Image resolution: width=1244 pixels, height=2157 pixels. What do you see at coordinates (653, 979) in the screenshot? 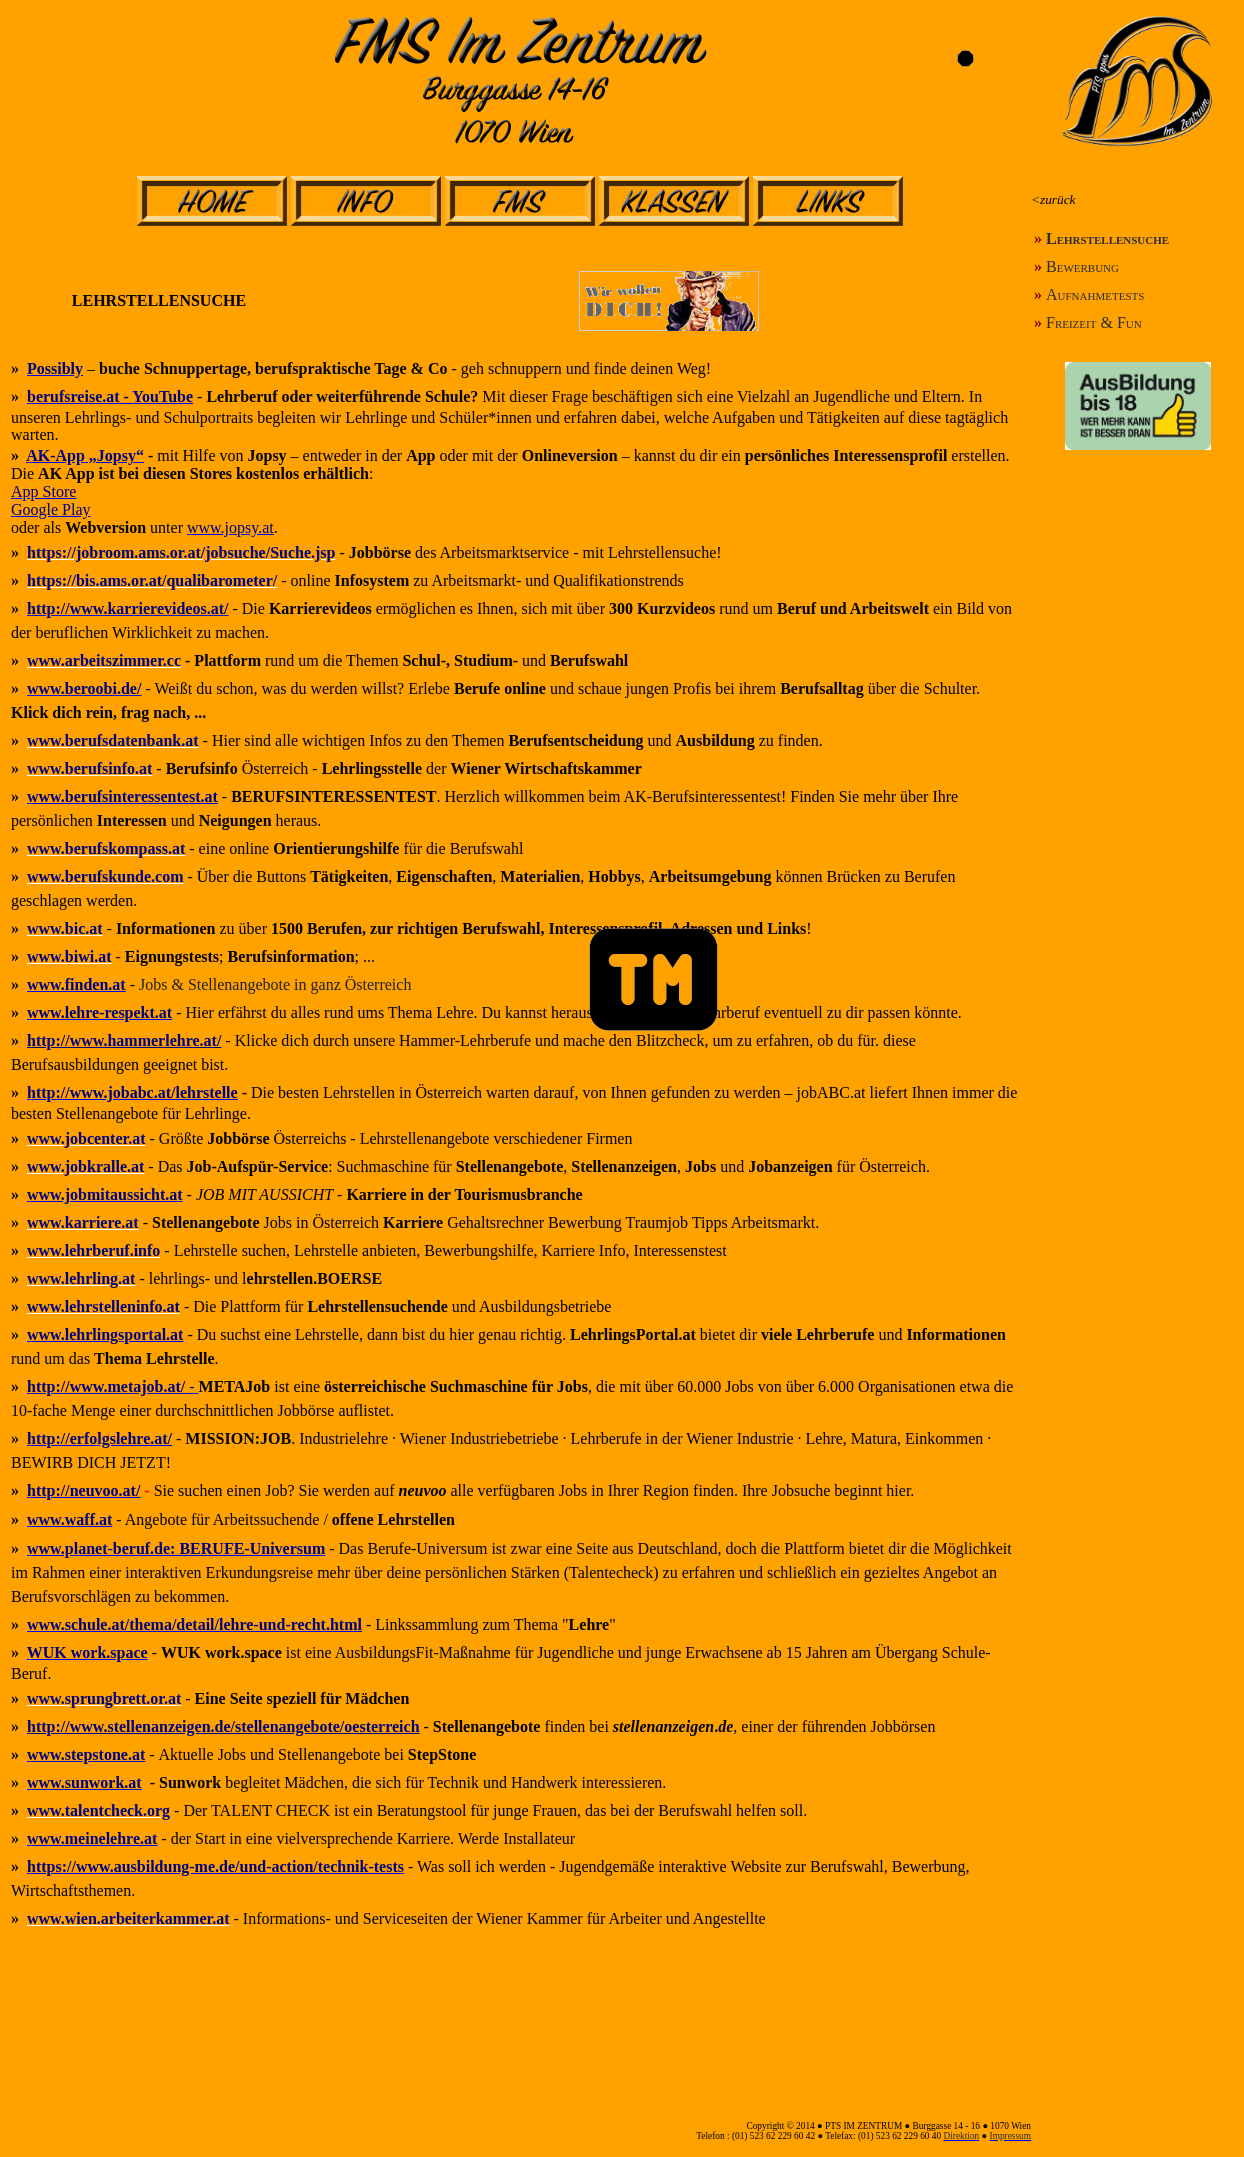
I see `indicates trademarked content or branding` at bounding box center [653, 979].